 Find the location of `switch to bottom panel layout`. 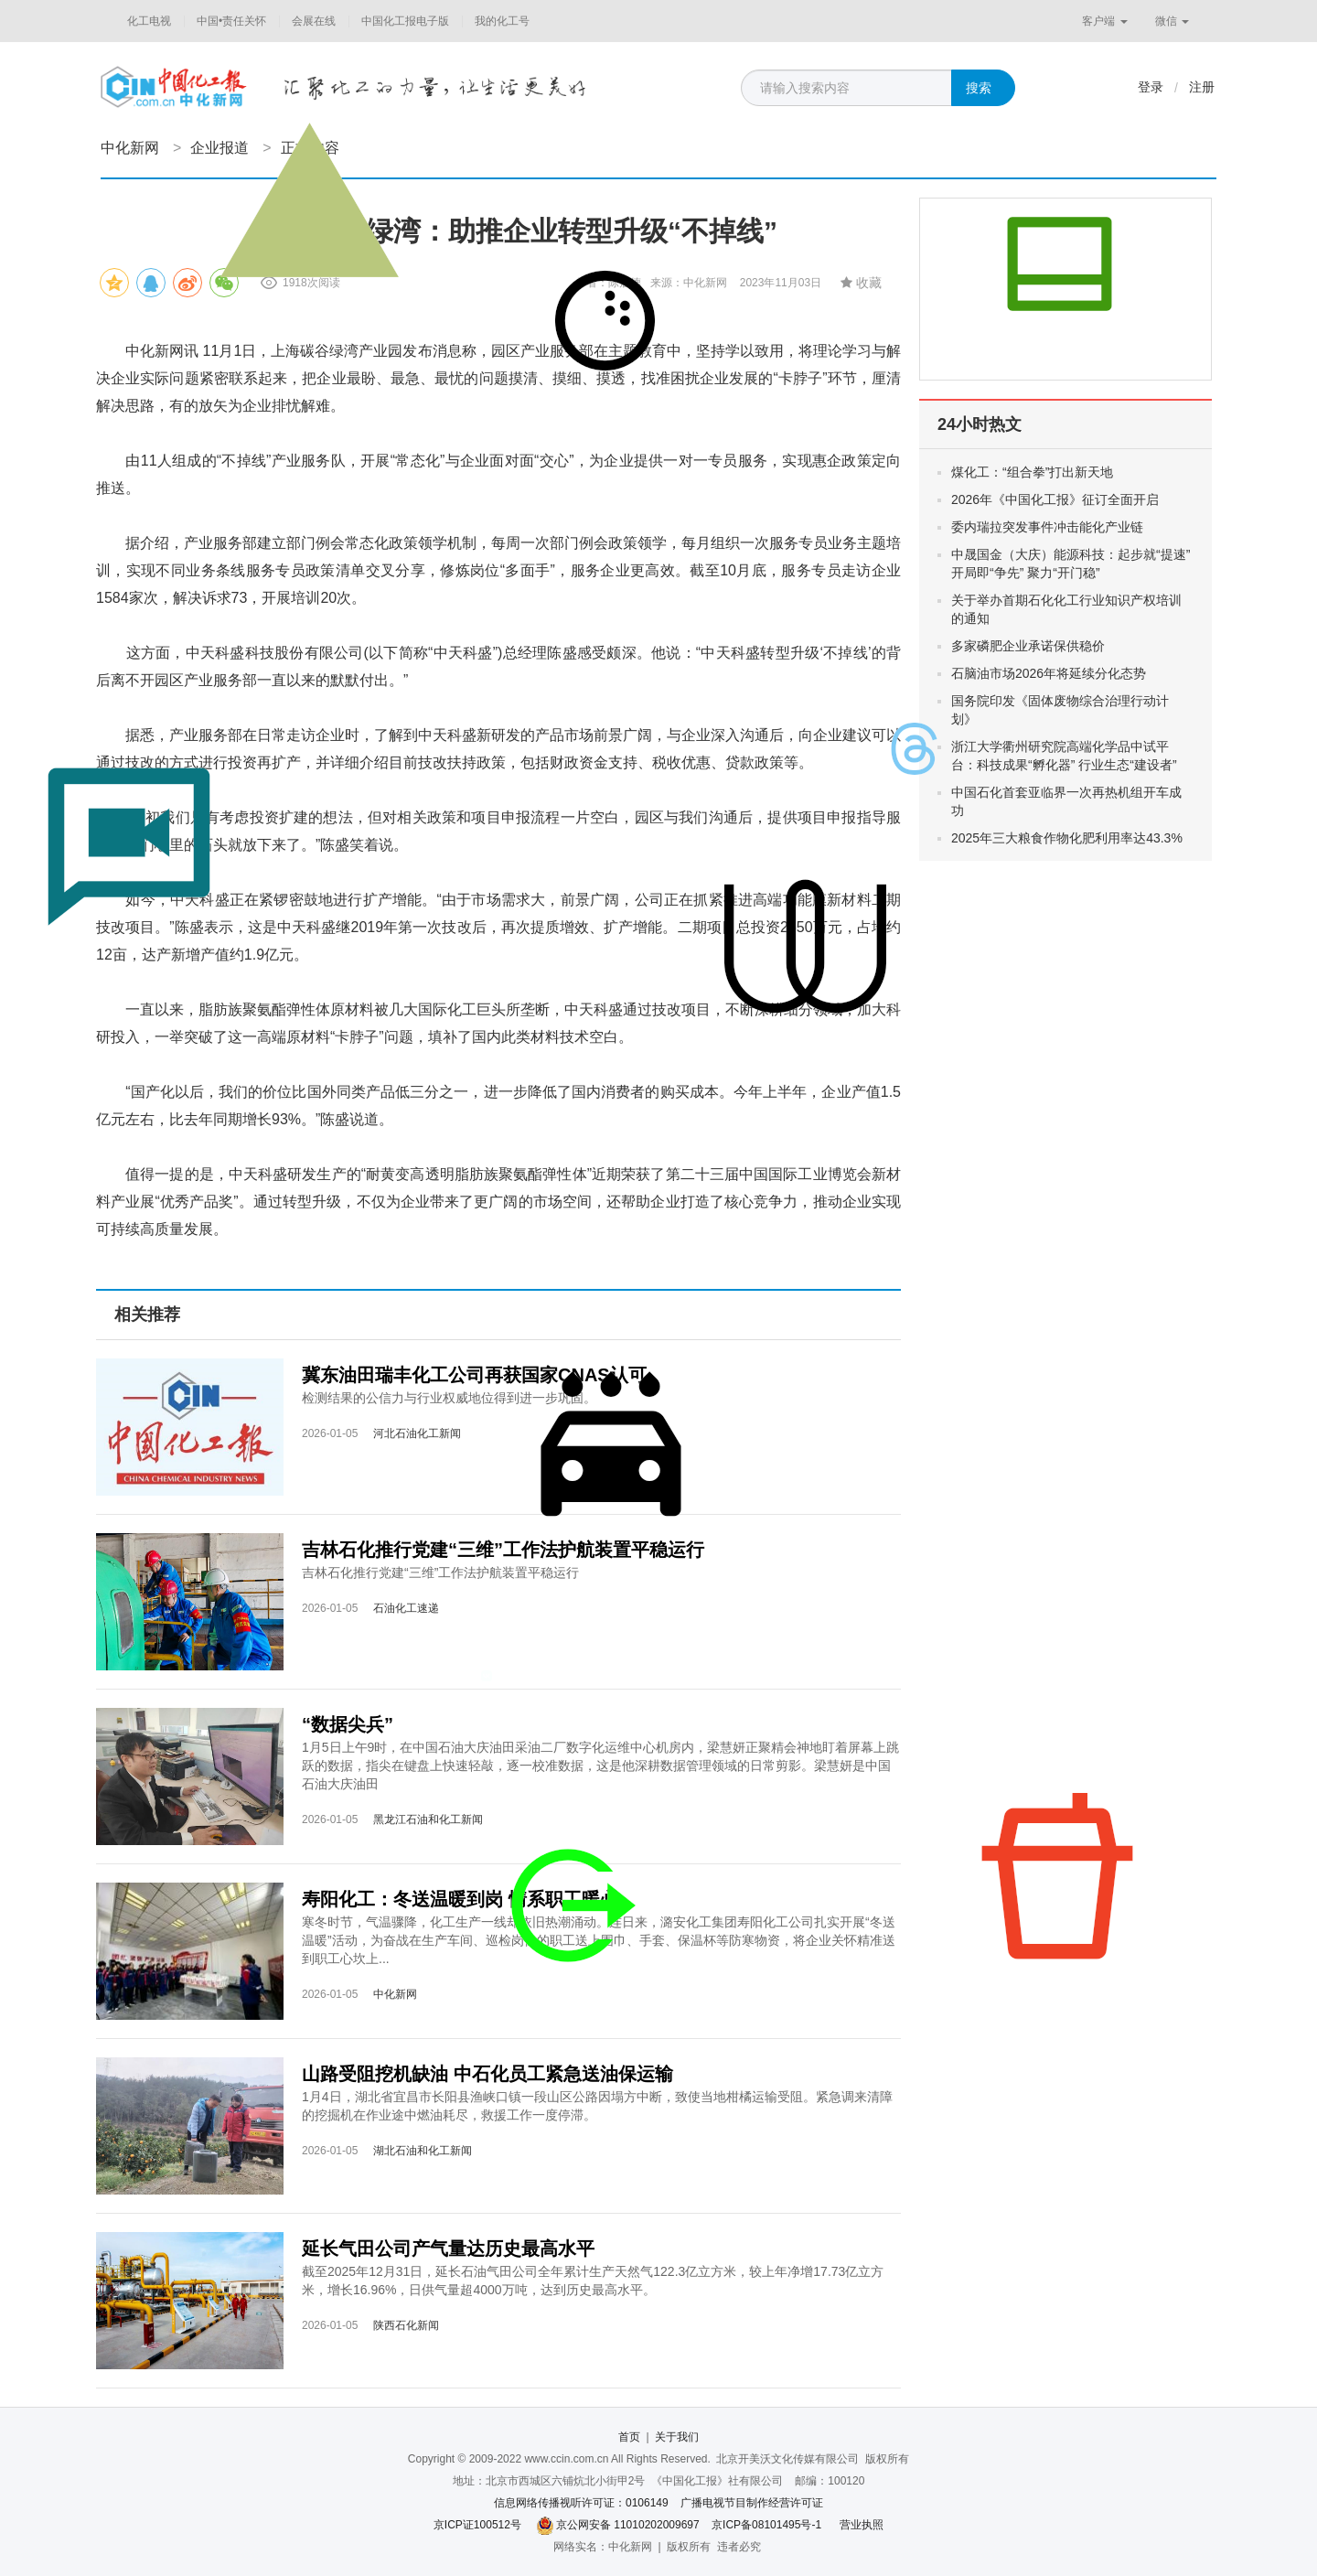

switch to bottom panel layout is located at coordinates (1059, 263).